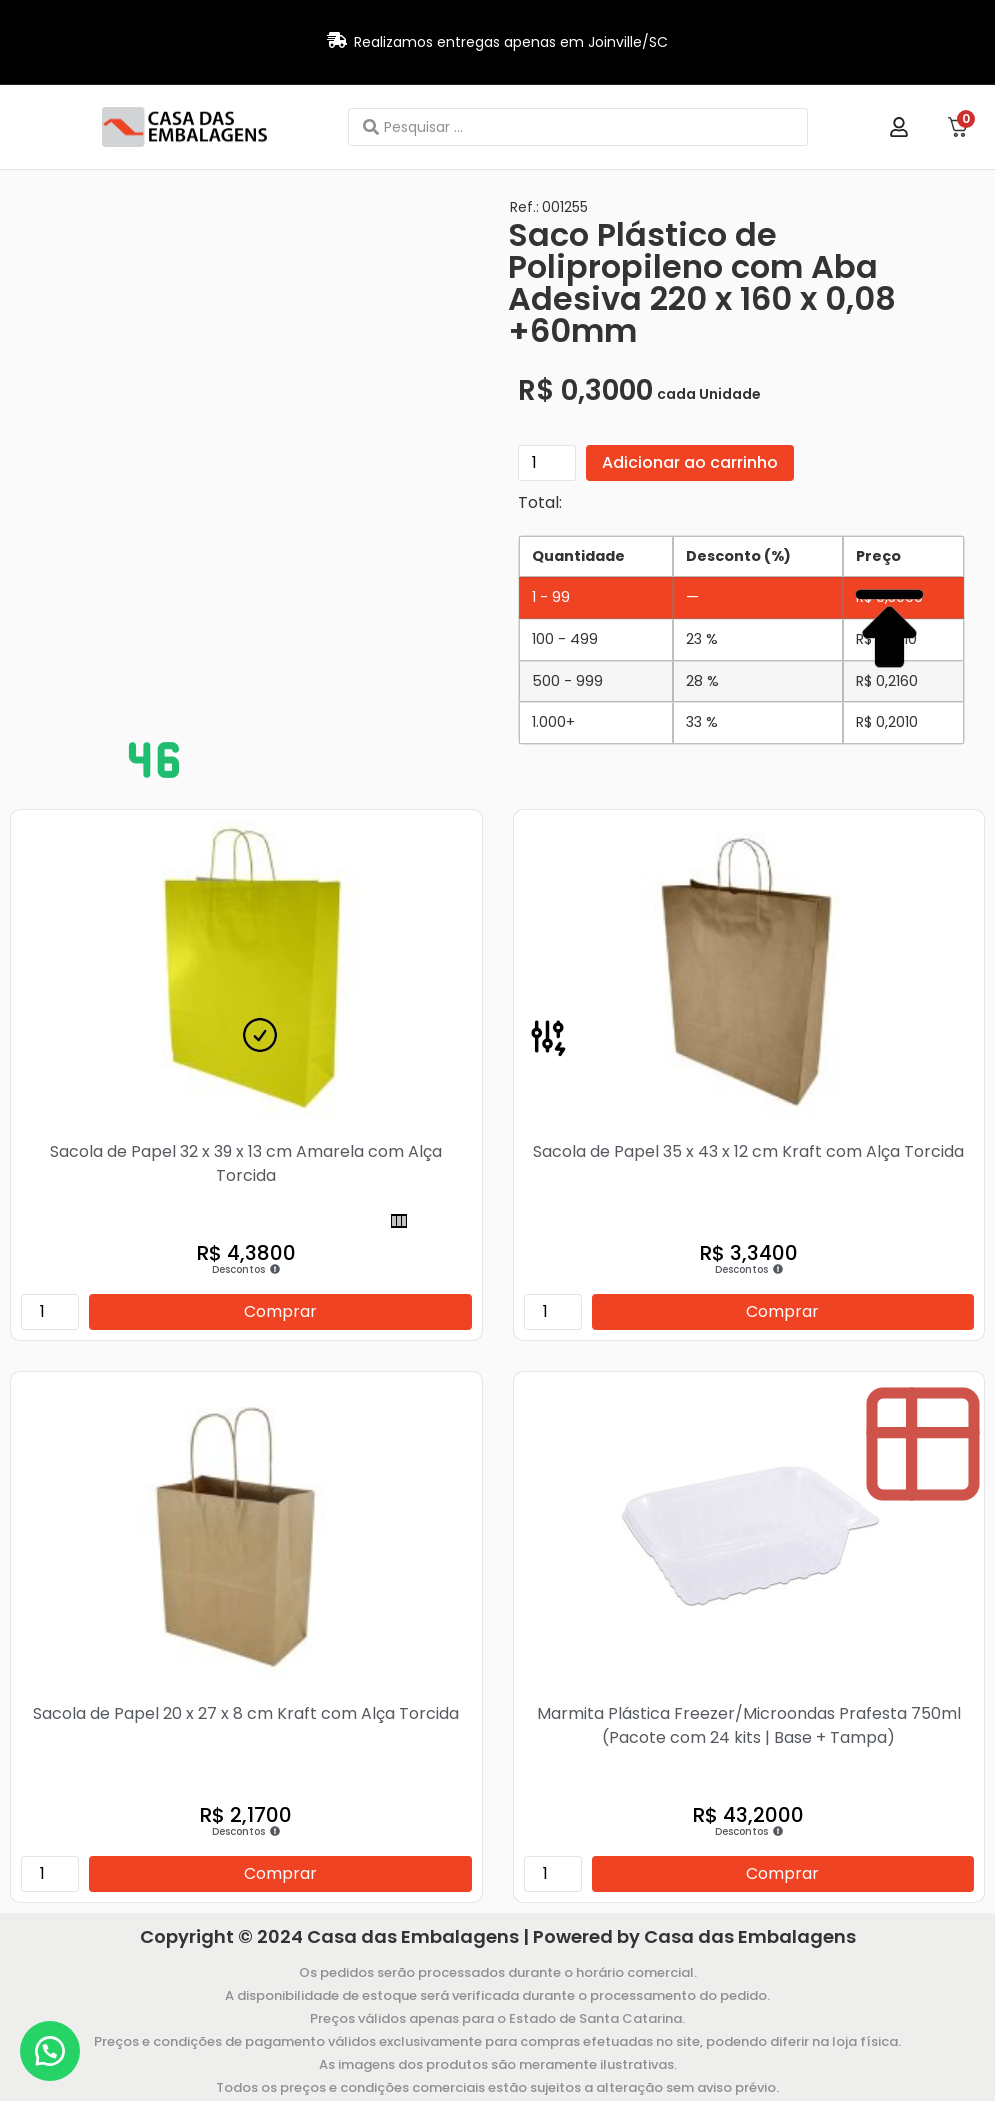 The width and height of the screenshot is (995, 2101). What do you see at coordinates (154, 760) in the screenshot?
I see `displays the number 46 as a label or badge` at bounding box center [154, 760].